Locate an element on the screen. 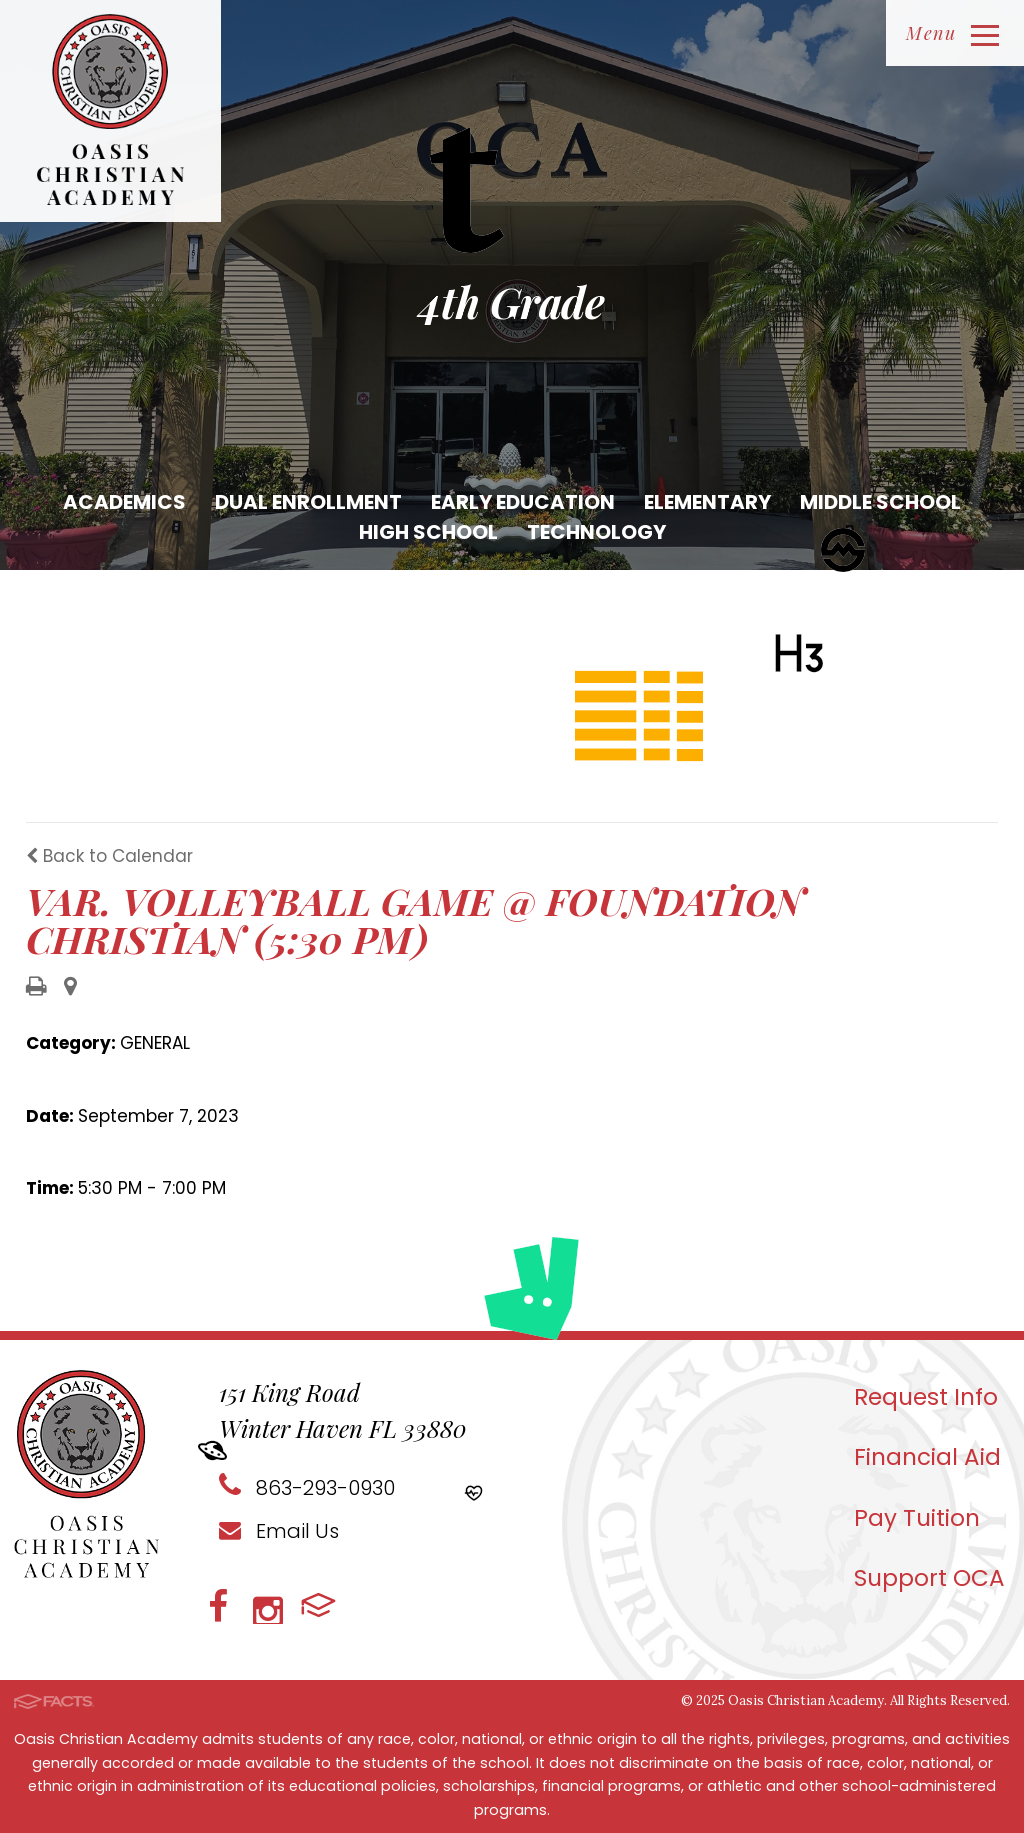 The height and width of the screenshot is (1833, 1024). shanghai metro official app or website is located at coordinates (843, 550).